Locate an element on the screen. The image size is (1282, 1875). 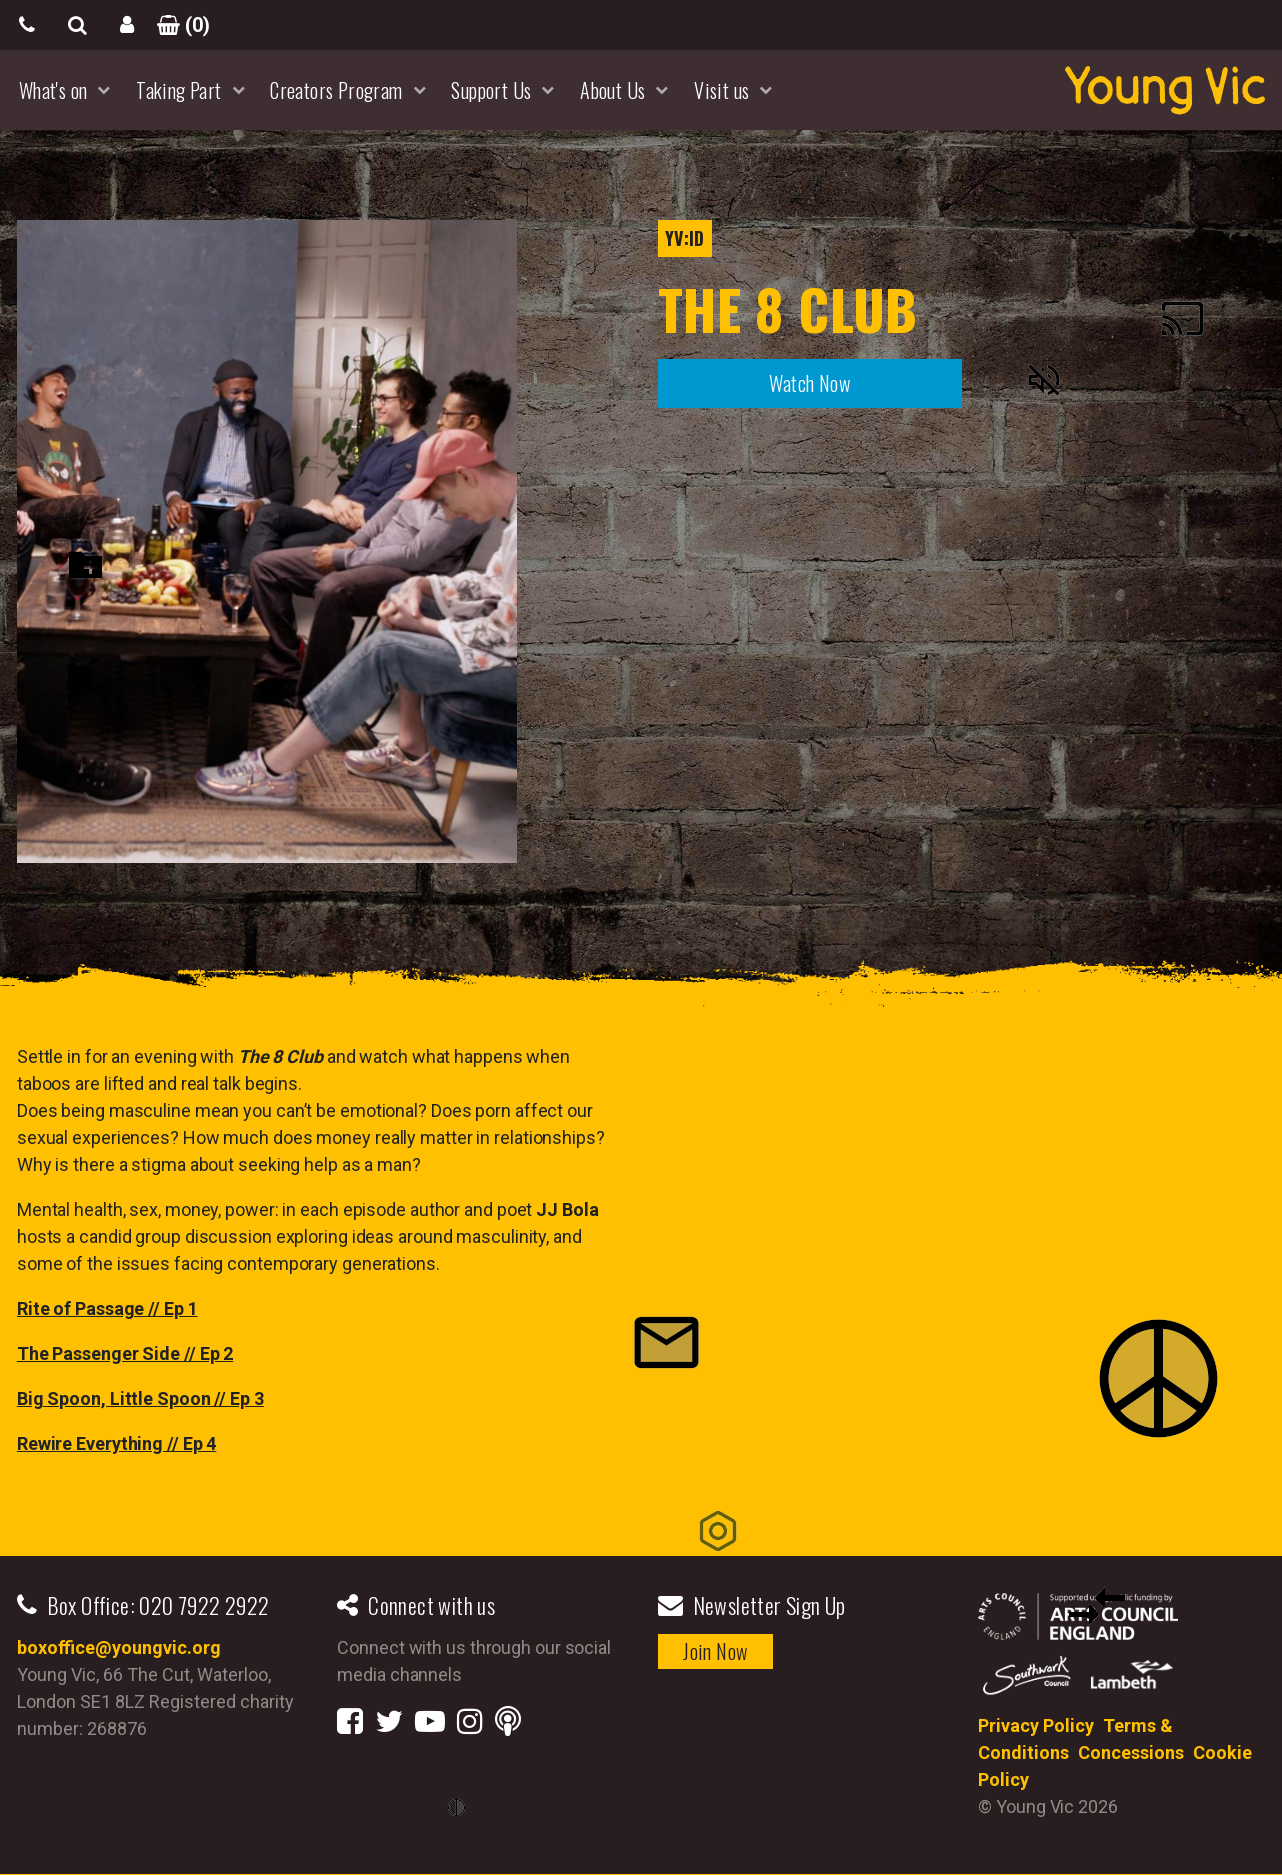
access settings or configuration options is located at coordinates (718, 1531).